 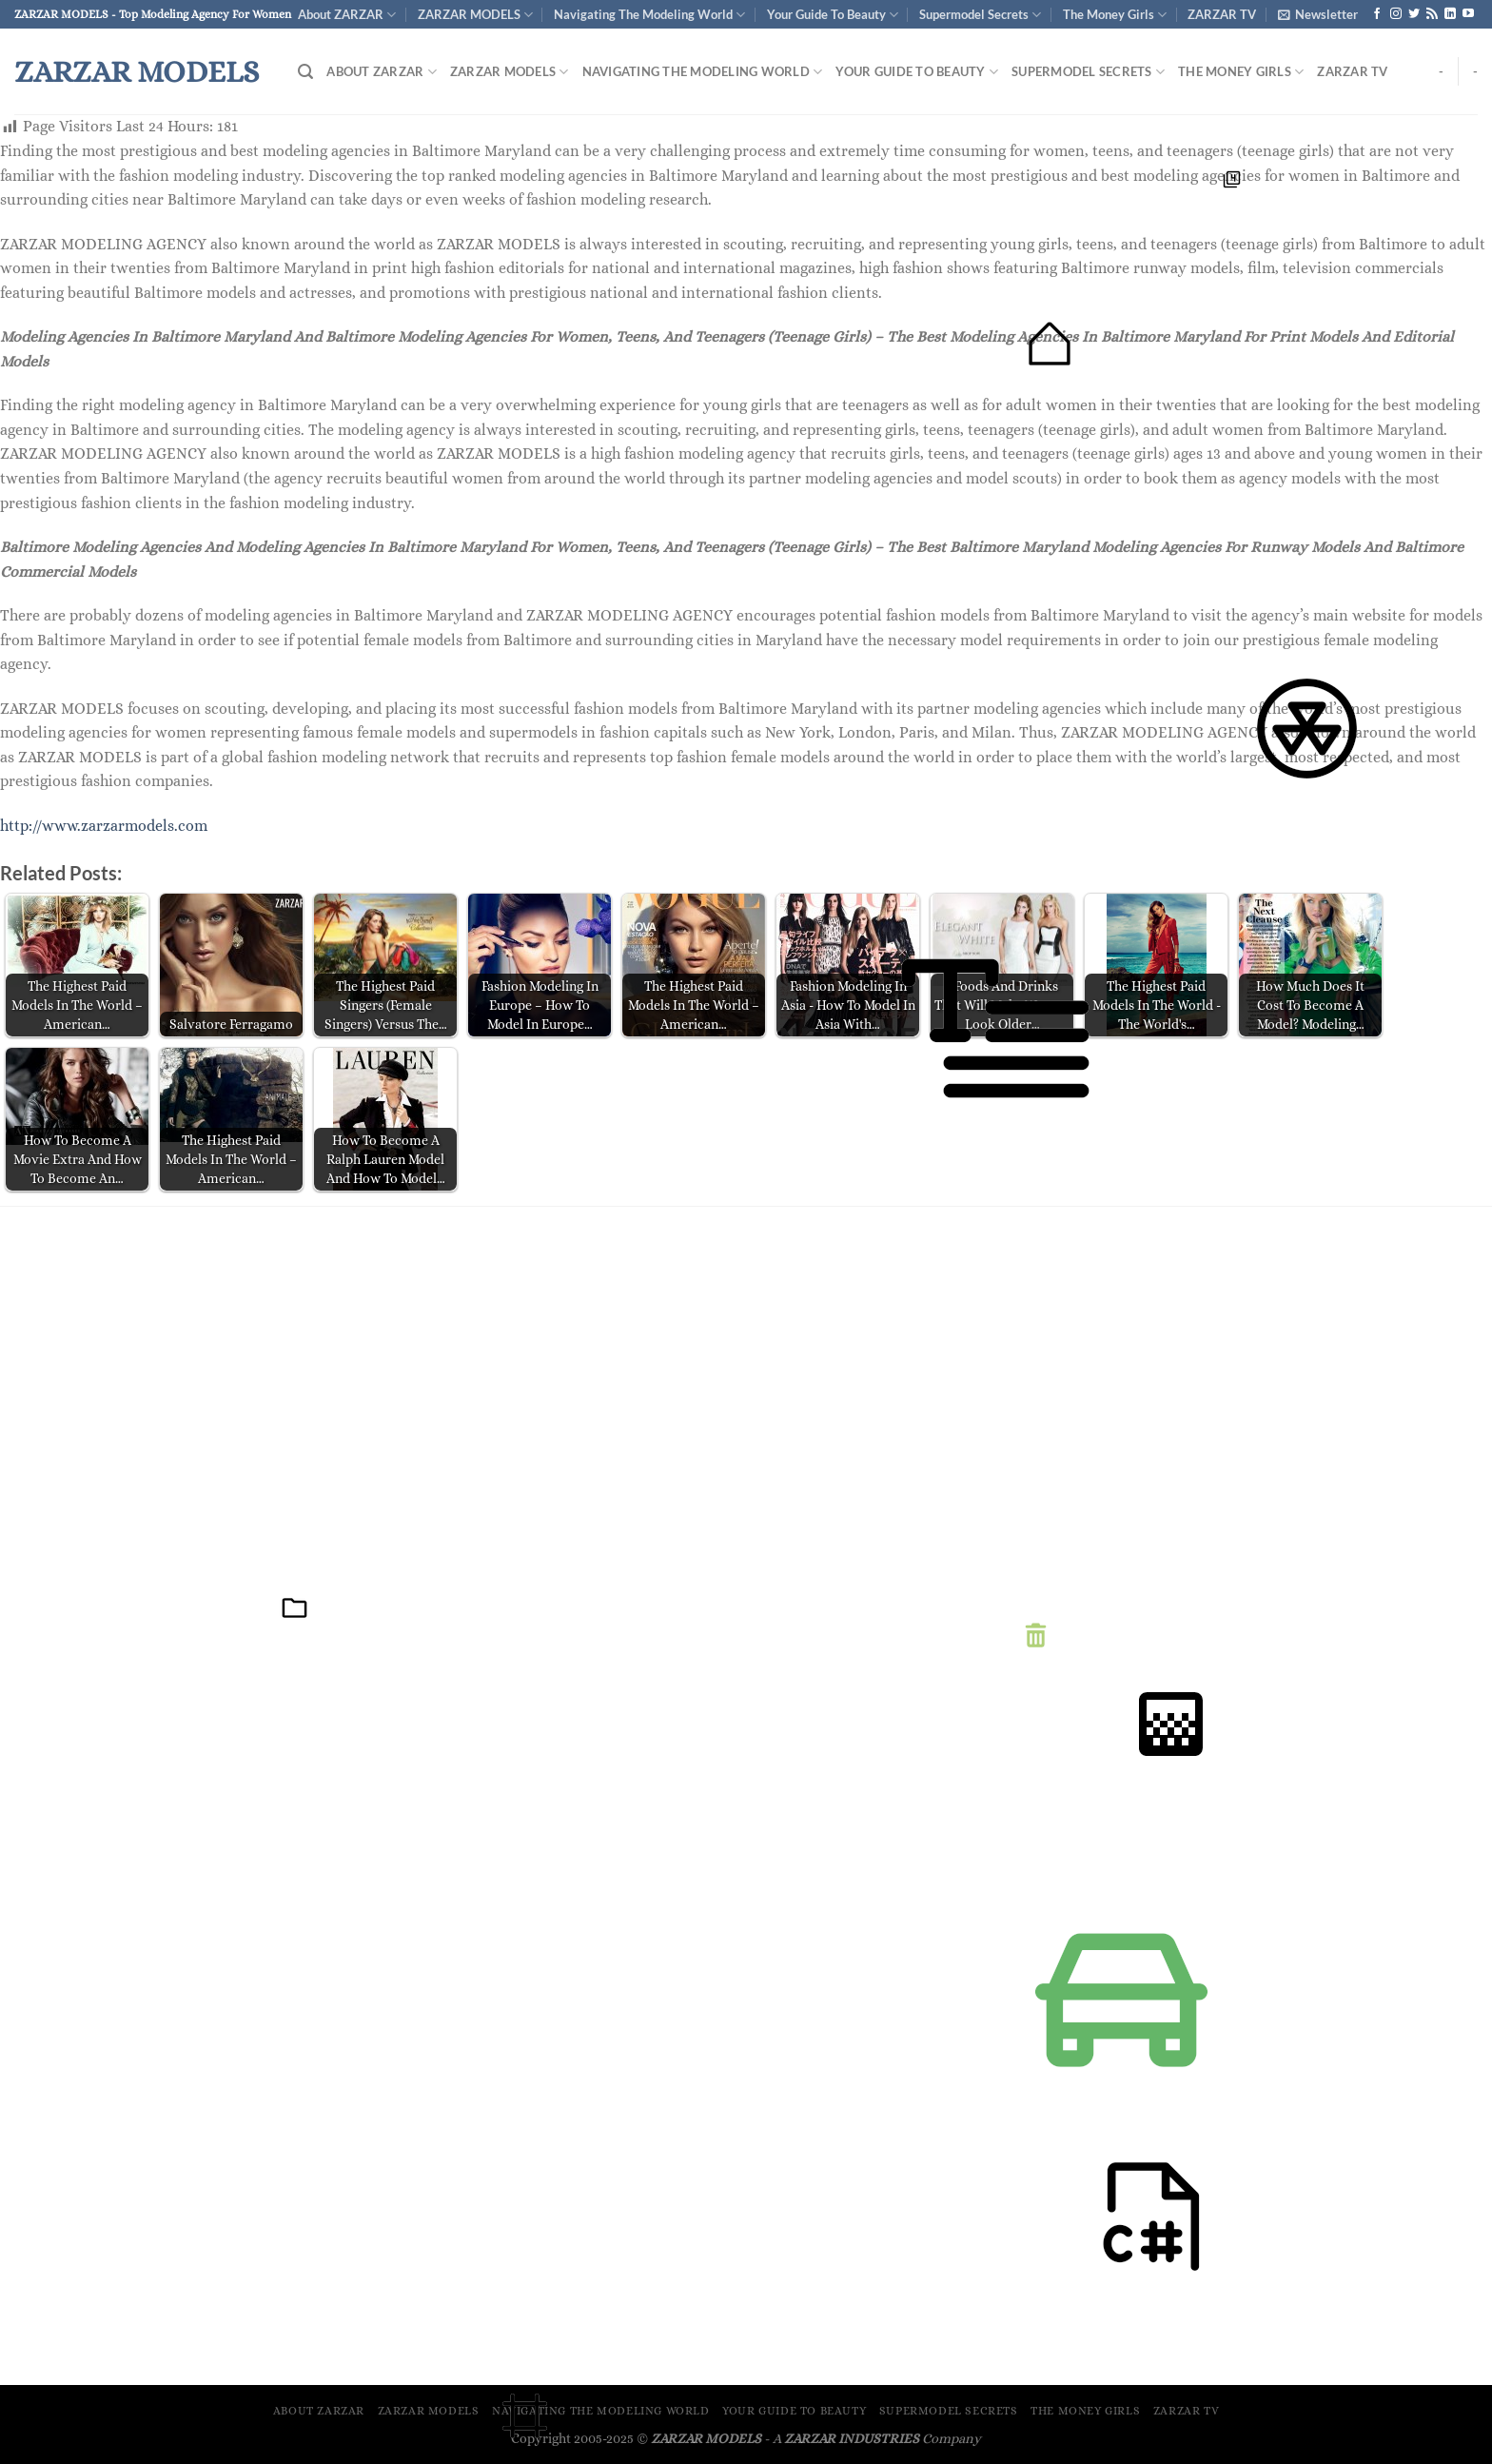 I want to click on fallout shelter or nuclear safety indicator, so click(x=1306, y=728).